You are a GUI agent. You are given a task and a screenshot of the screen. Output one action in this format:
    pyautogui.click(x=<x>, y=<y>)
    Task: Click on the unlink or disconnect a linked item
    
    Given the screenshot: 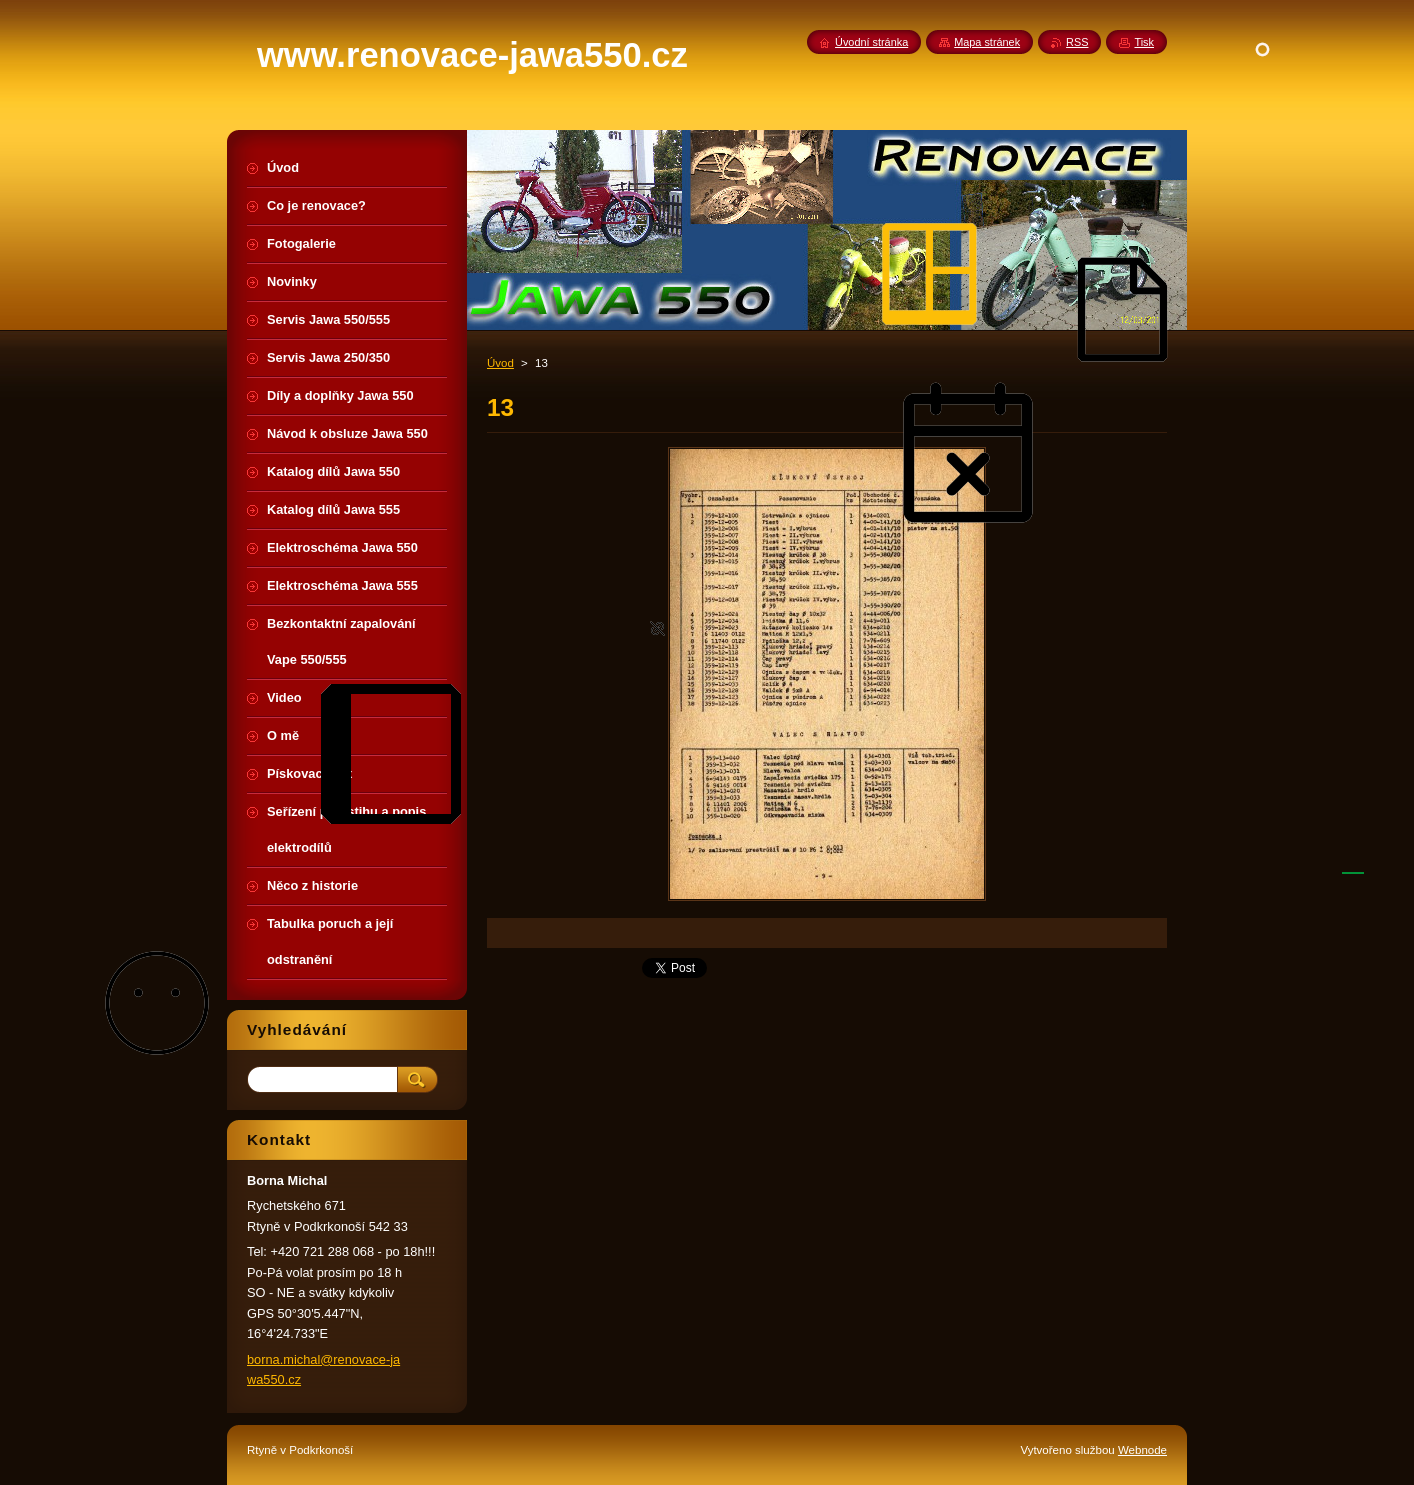 What is the action you would take?
    pyautogui.click(x=657, y=628)
    